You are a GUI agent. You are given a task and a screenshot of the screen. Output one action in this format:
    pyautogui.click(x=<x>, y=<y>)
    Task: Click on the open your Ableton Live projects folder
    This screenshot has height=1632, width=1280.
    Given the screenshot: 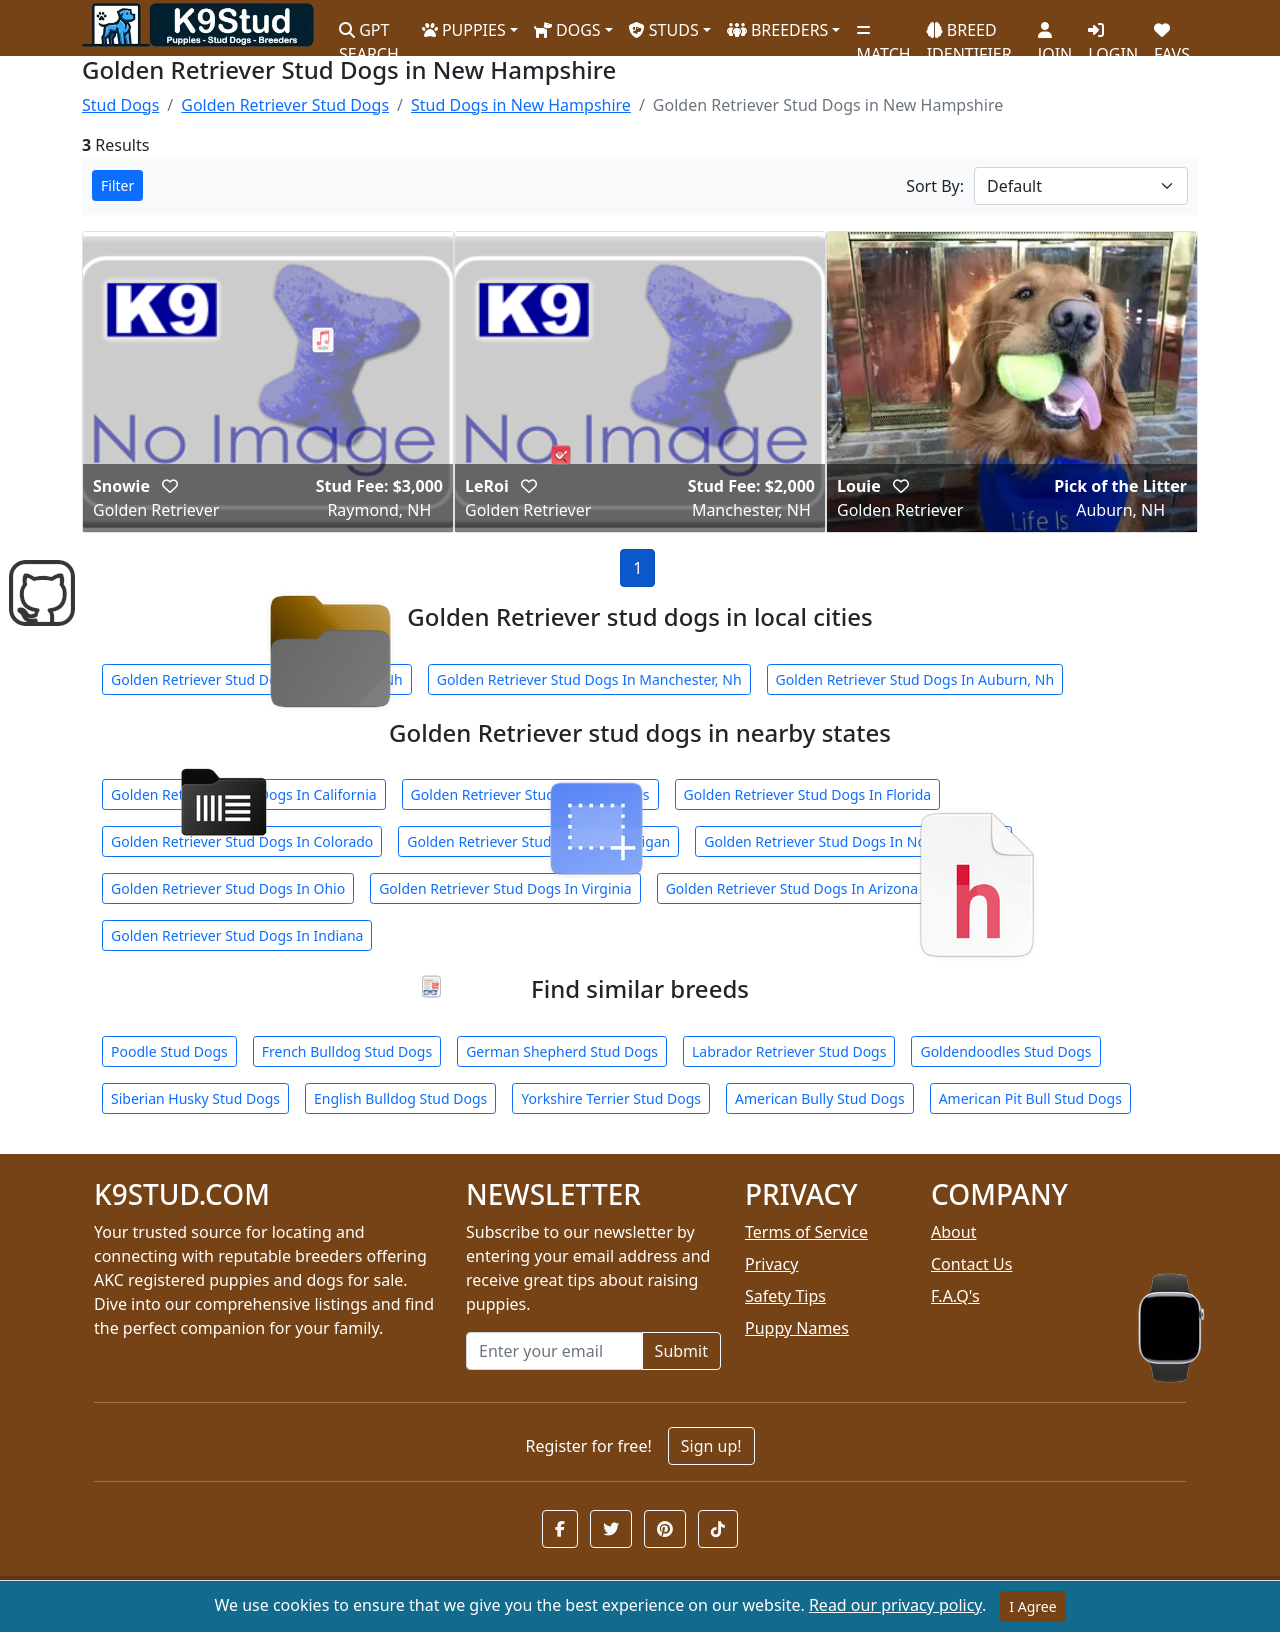 What is the action you would take?
    pyautogui.click(x=223, y=804)
    